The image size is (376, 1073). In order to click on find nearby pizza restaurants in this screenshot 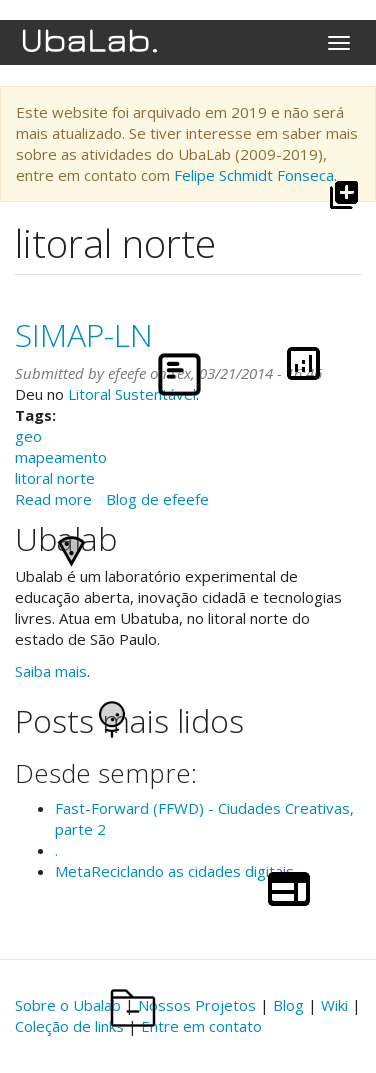, I will do `click(71, 551)`.